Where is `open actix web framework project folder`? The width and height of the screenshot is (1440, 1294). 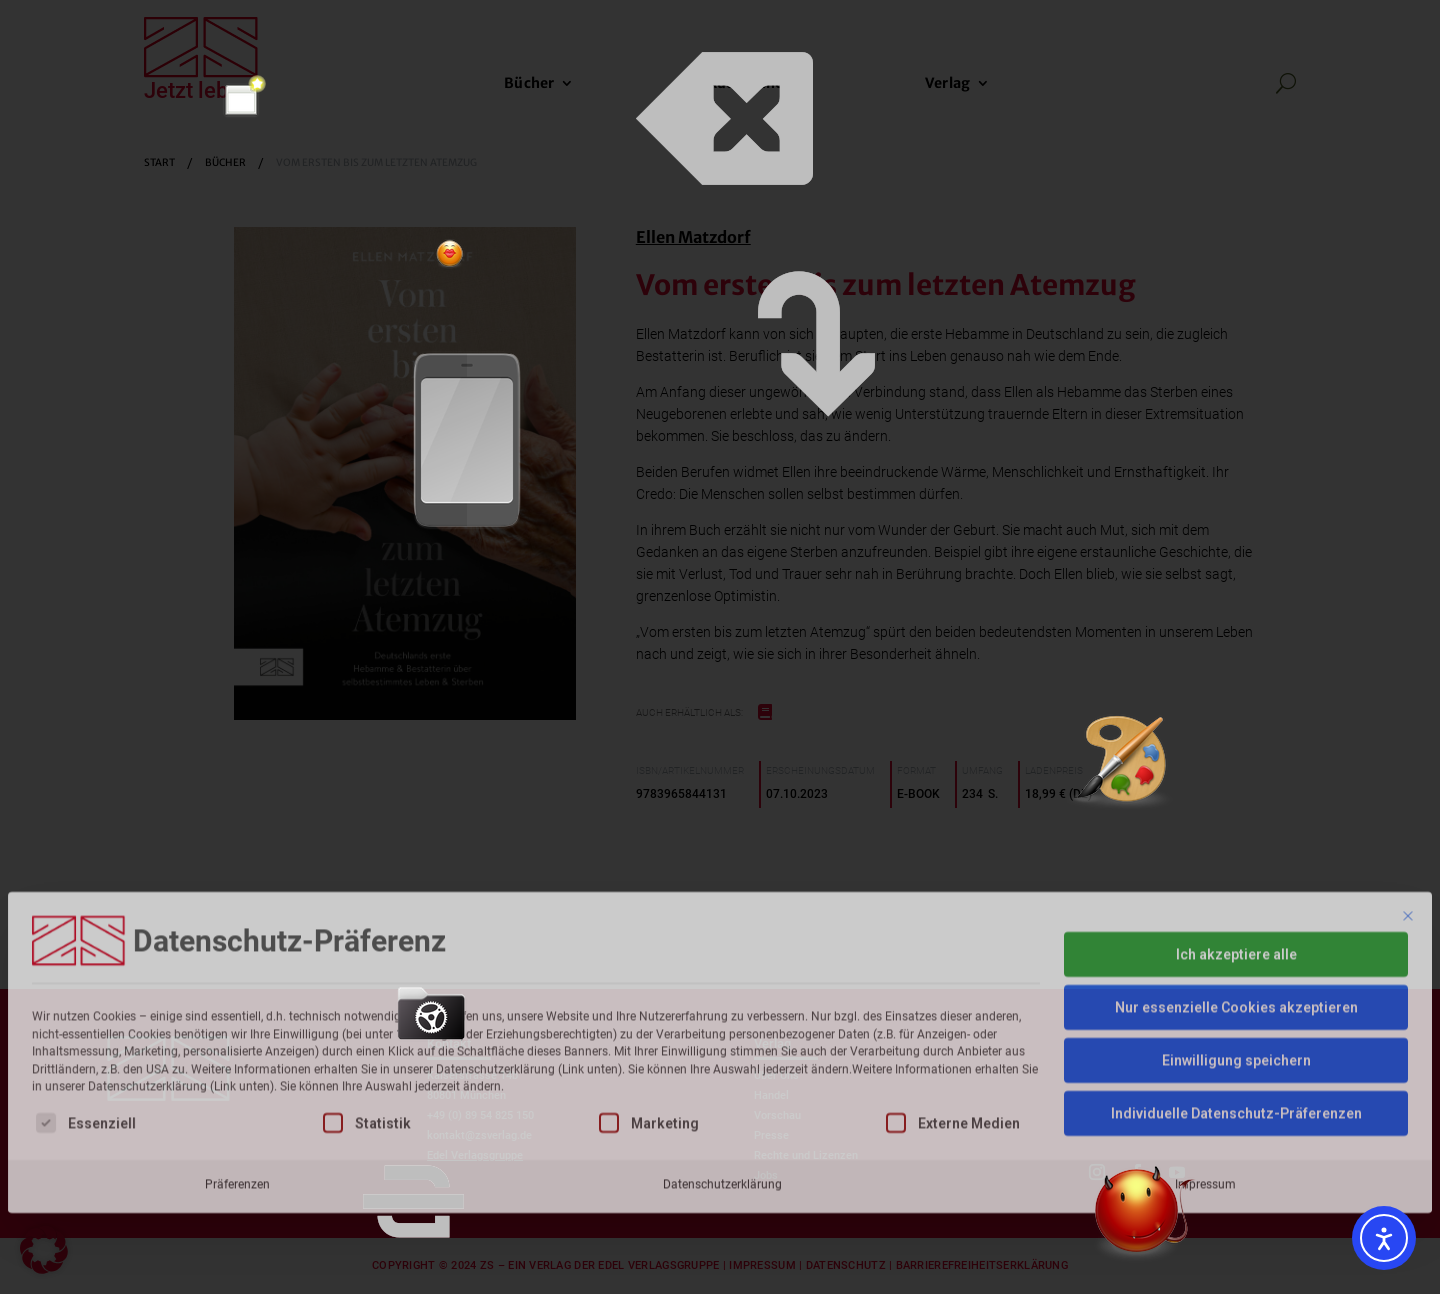 open actix web framework project folder is located at coordinates (431, 1015).